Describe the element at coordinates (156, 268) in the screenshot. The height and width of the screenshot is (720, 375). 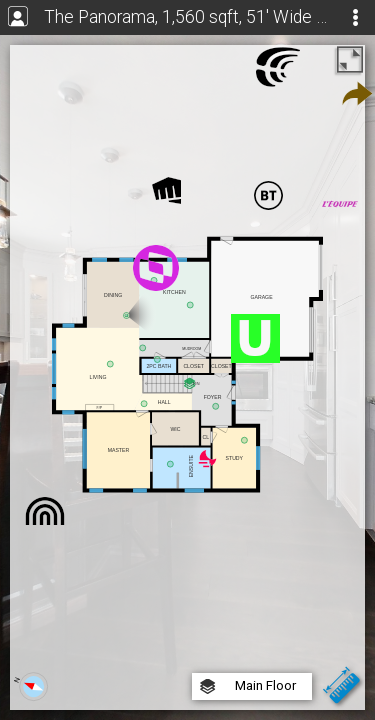
I see `totvs company logo` at that location.